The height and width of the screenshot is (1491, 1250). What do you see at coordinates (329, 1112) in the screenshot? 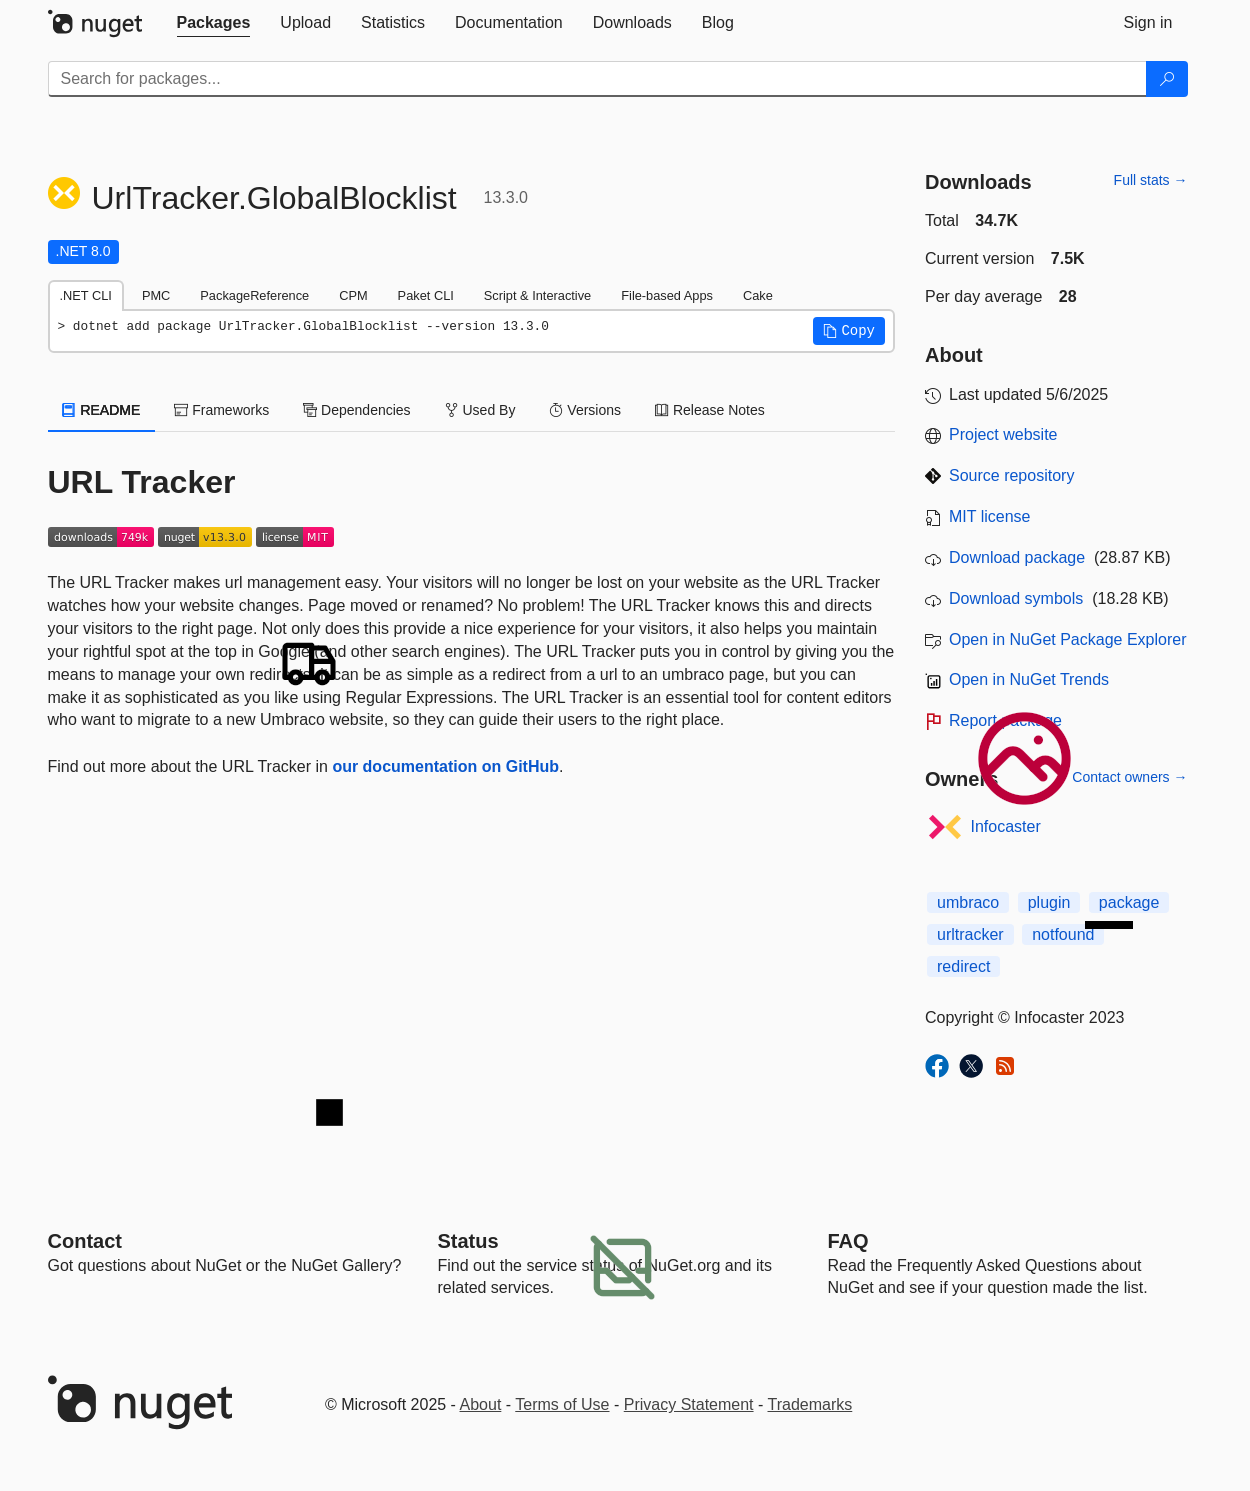
I see `stop media playback` at bounding box center [329, 1112].